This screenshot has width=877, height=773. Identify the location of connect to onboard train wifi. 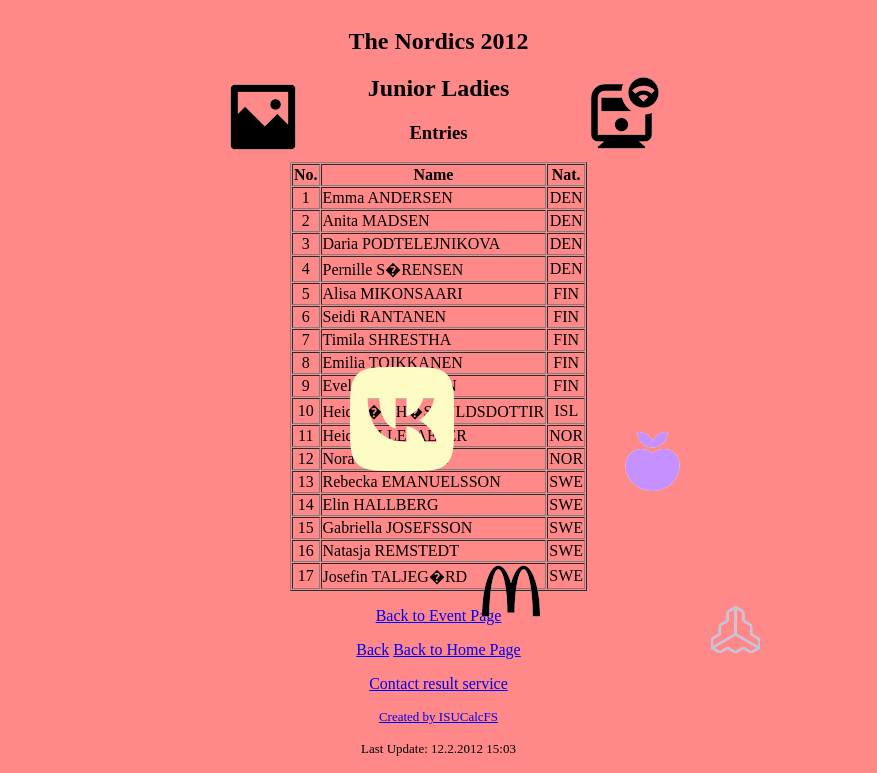
(621, 114).